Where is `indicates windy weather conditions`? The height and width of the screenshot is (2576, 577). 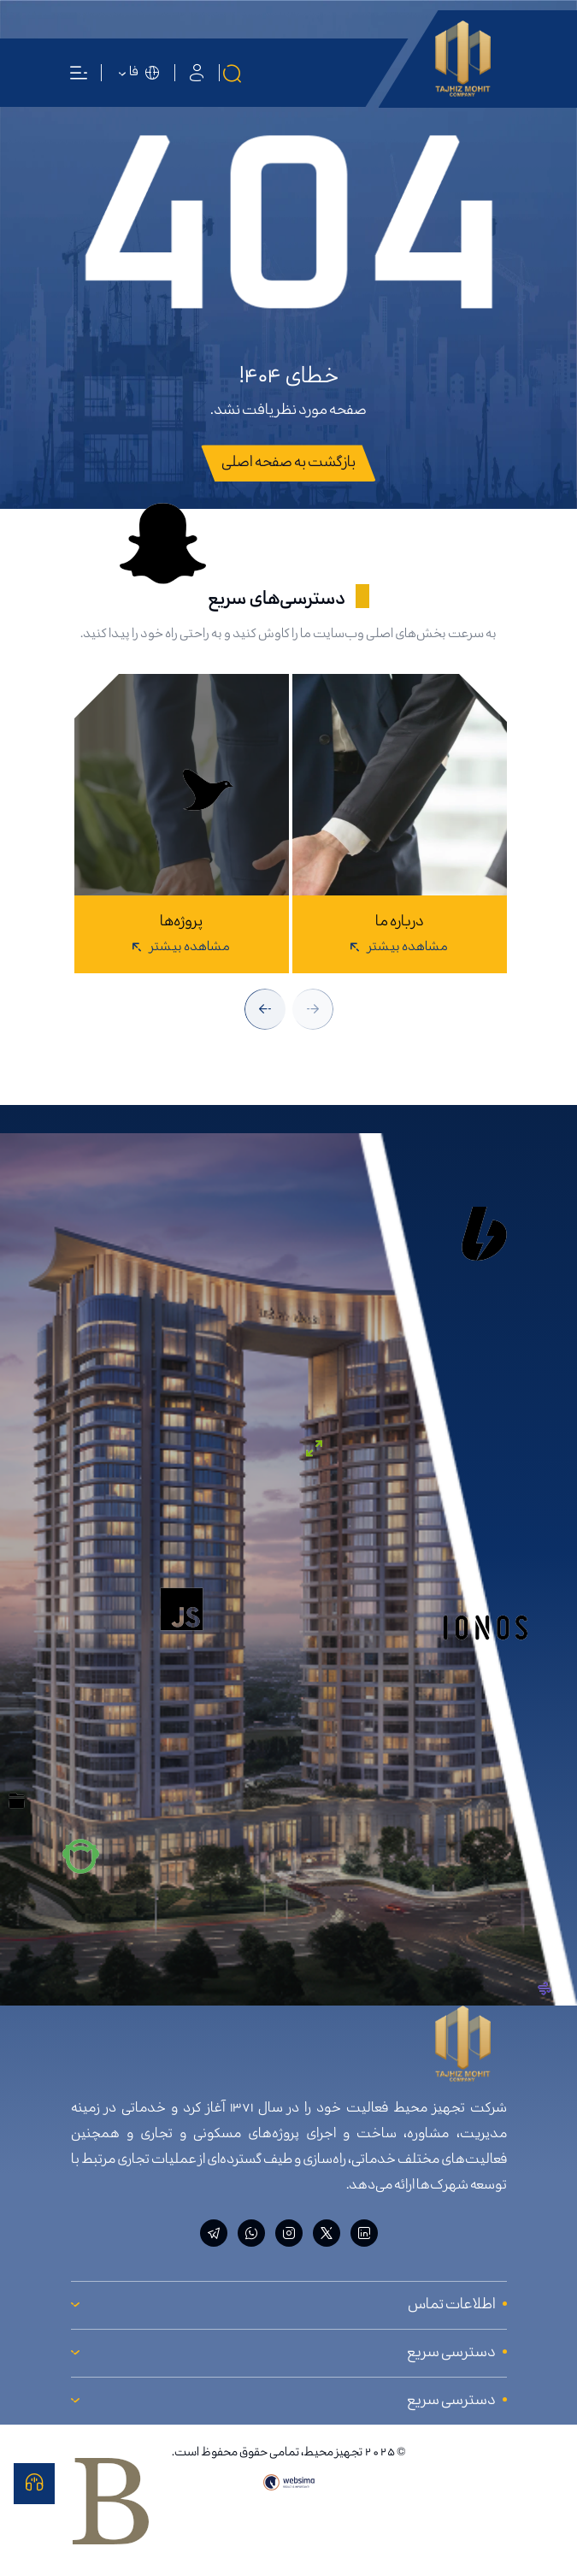 indicates windy weather conditions is located at coordinates (545, 1988).